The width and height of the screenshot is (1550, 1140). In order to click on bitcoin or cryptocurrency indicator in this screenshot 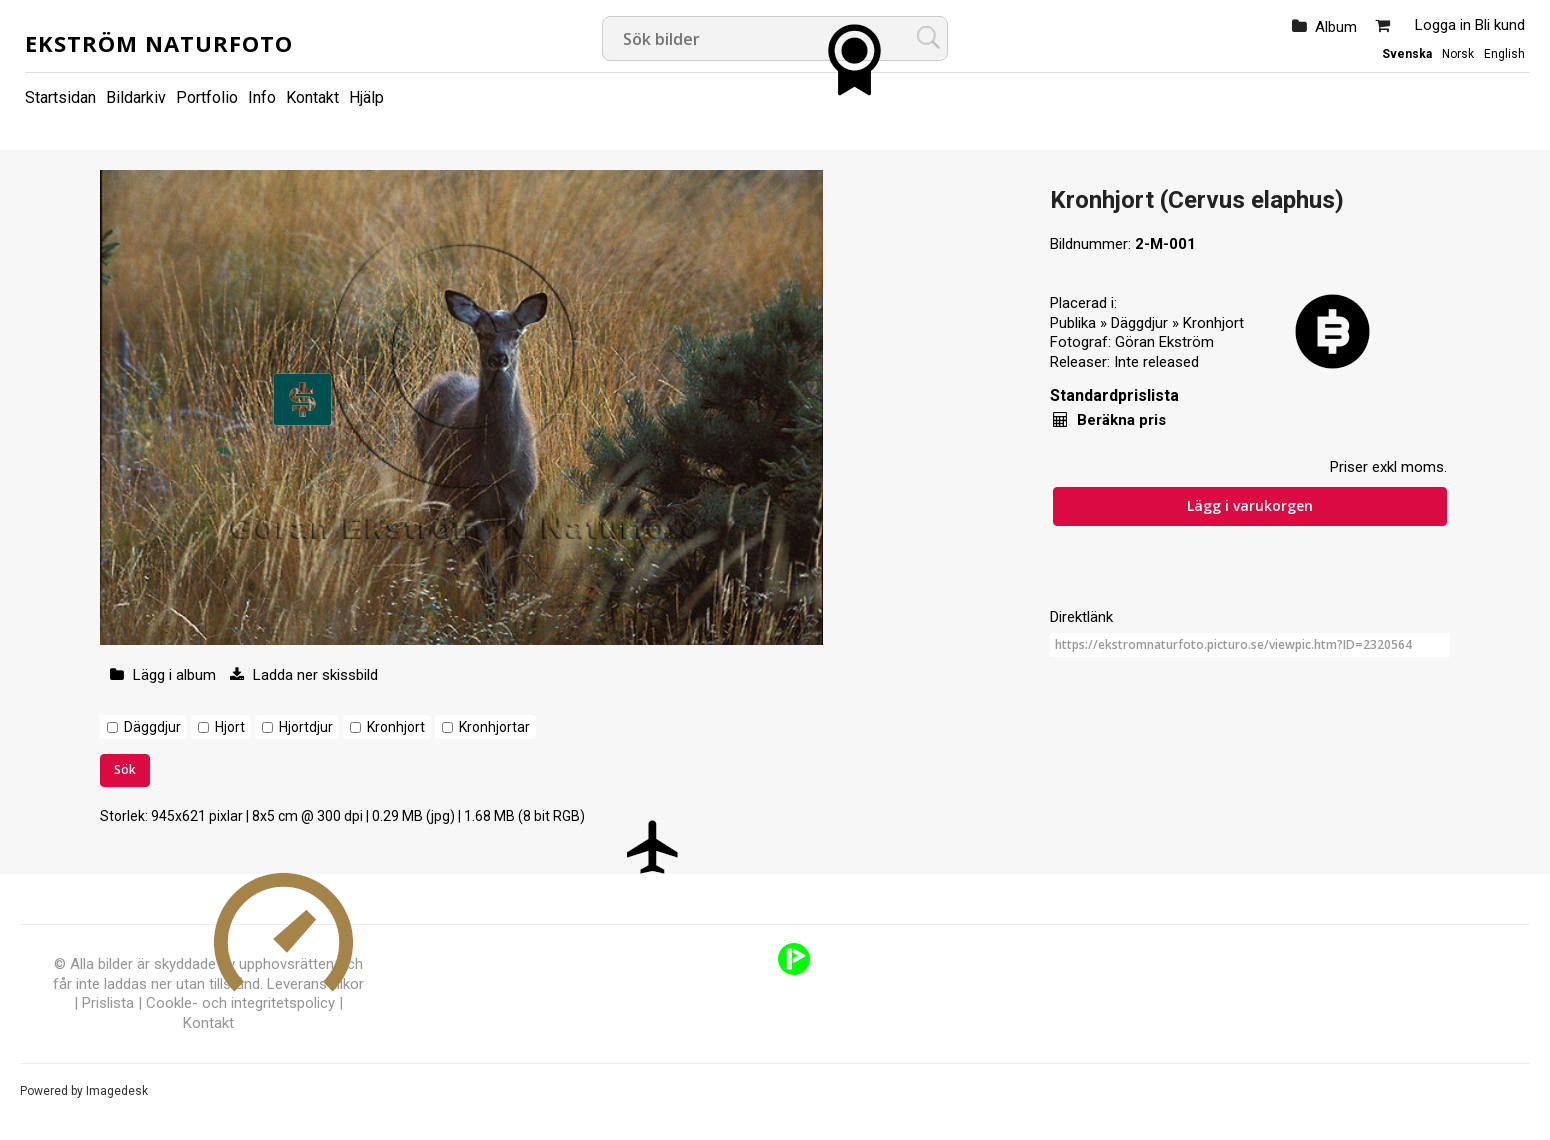, I will do `click(1332, 331)`.